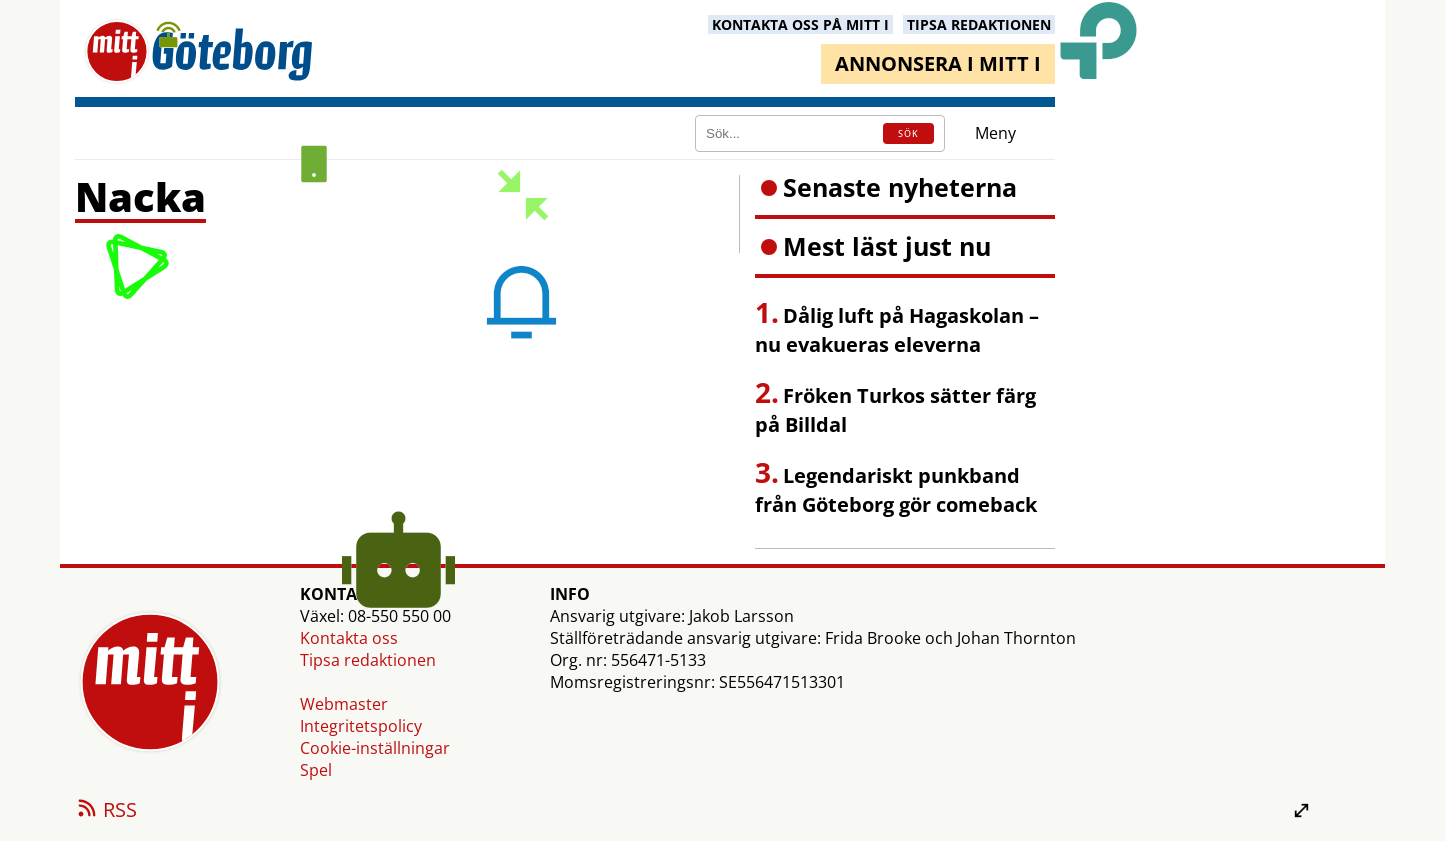 The height and width of the screenshot is (841, 1445). Describe the element at coordinates (168, 34) in the screenshot. I see `access router or network settings` at that location.